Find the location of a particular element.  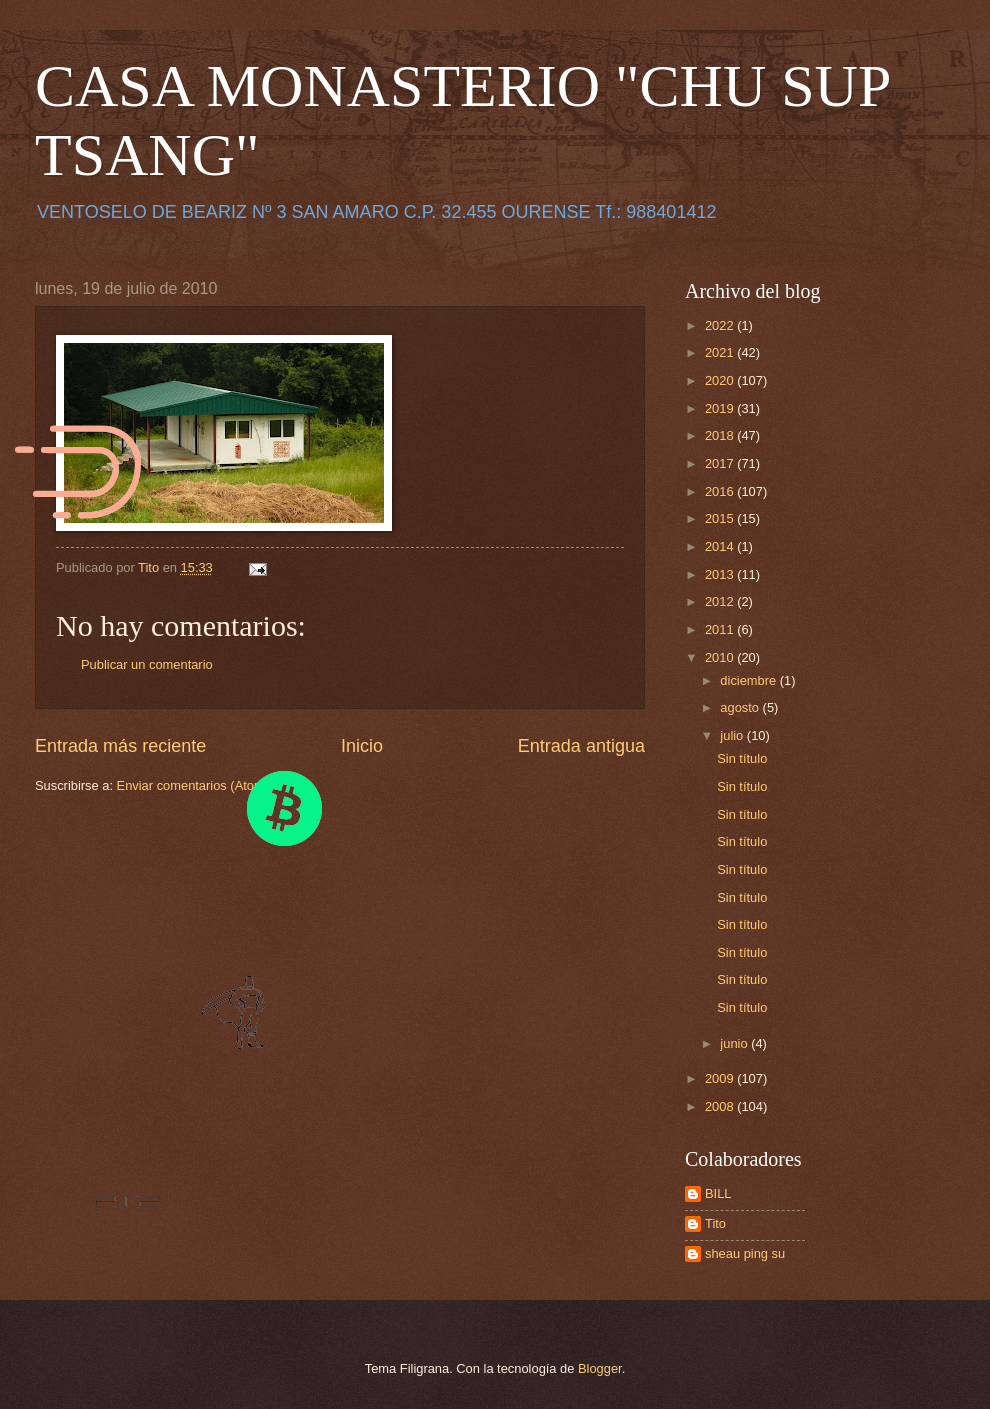

playstation 2 brand logo is located at coordinates (127, 1201).